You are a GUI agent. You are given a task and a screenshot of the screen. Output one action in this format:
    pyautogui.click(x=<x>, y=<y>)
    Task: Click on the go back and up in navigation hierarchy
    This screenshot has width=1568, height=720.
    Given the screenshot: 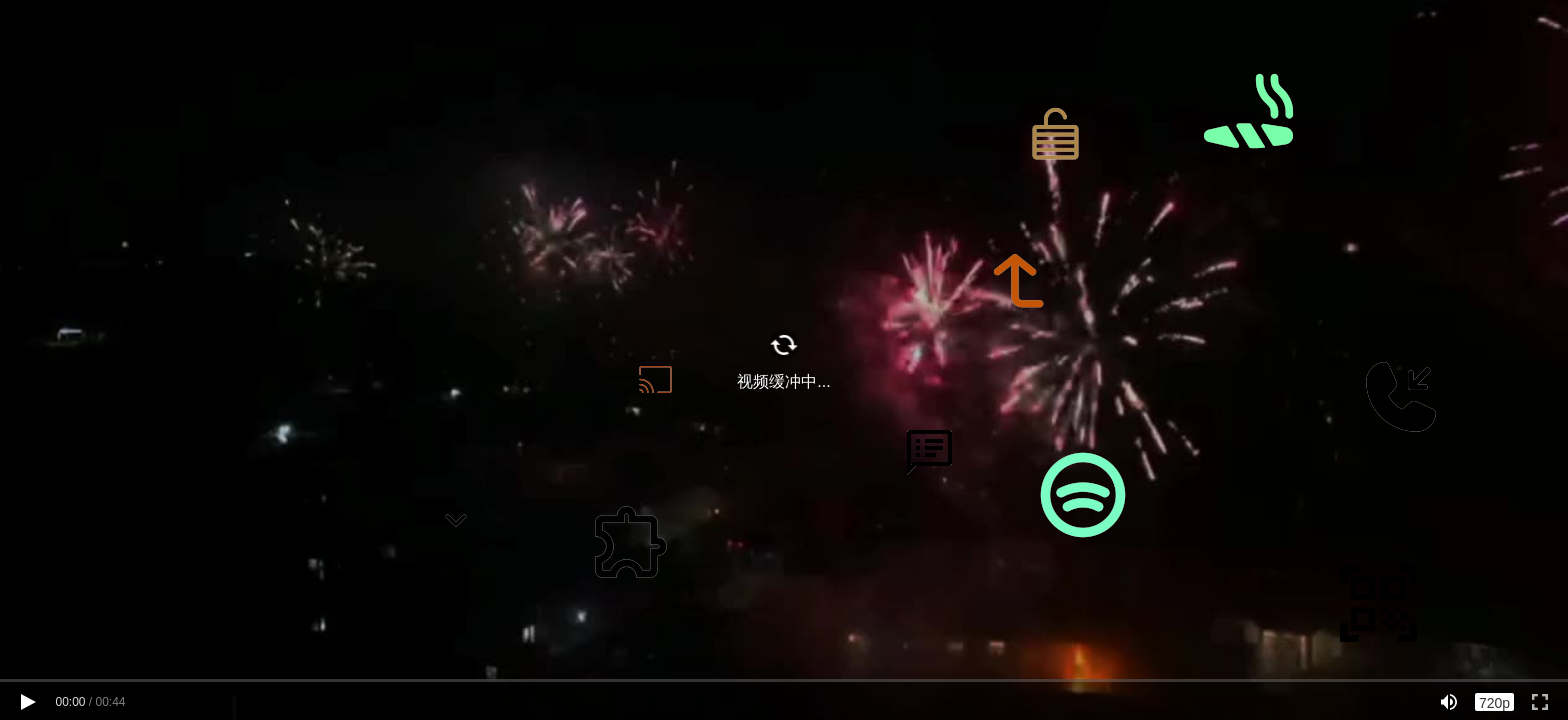 What is the action you would take?
    pyautogui.click(x=1018, y=282)
    